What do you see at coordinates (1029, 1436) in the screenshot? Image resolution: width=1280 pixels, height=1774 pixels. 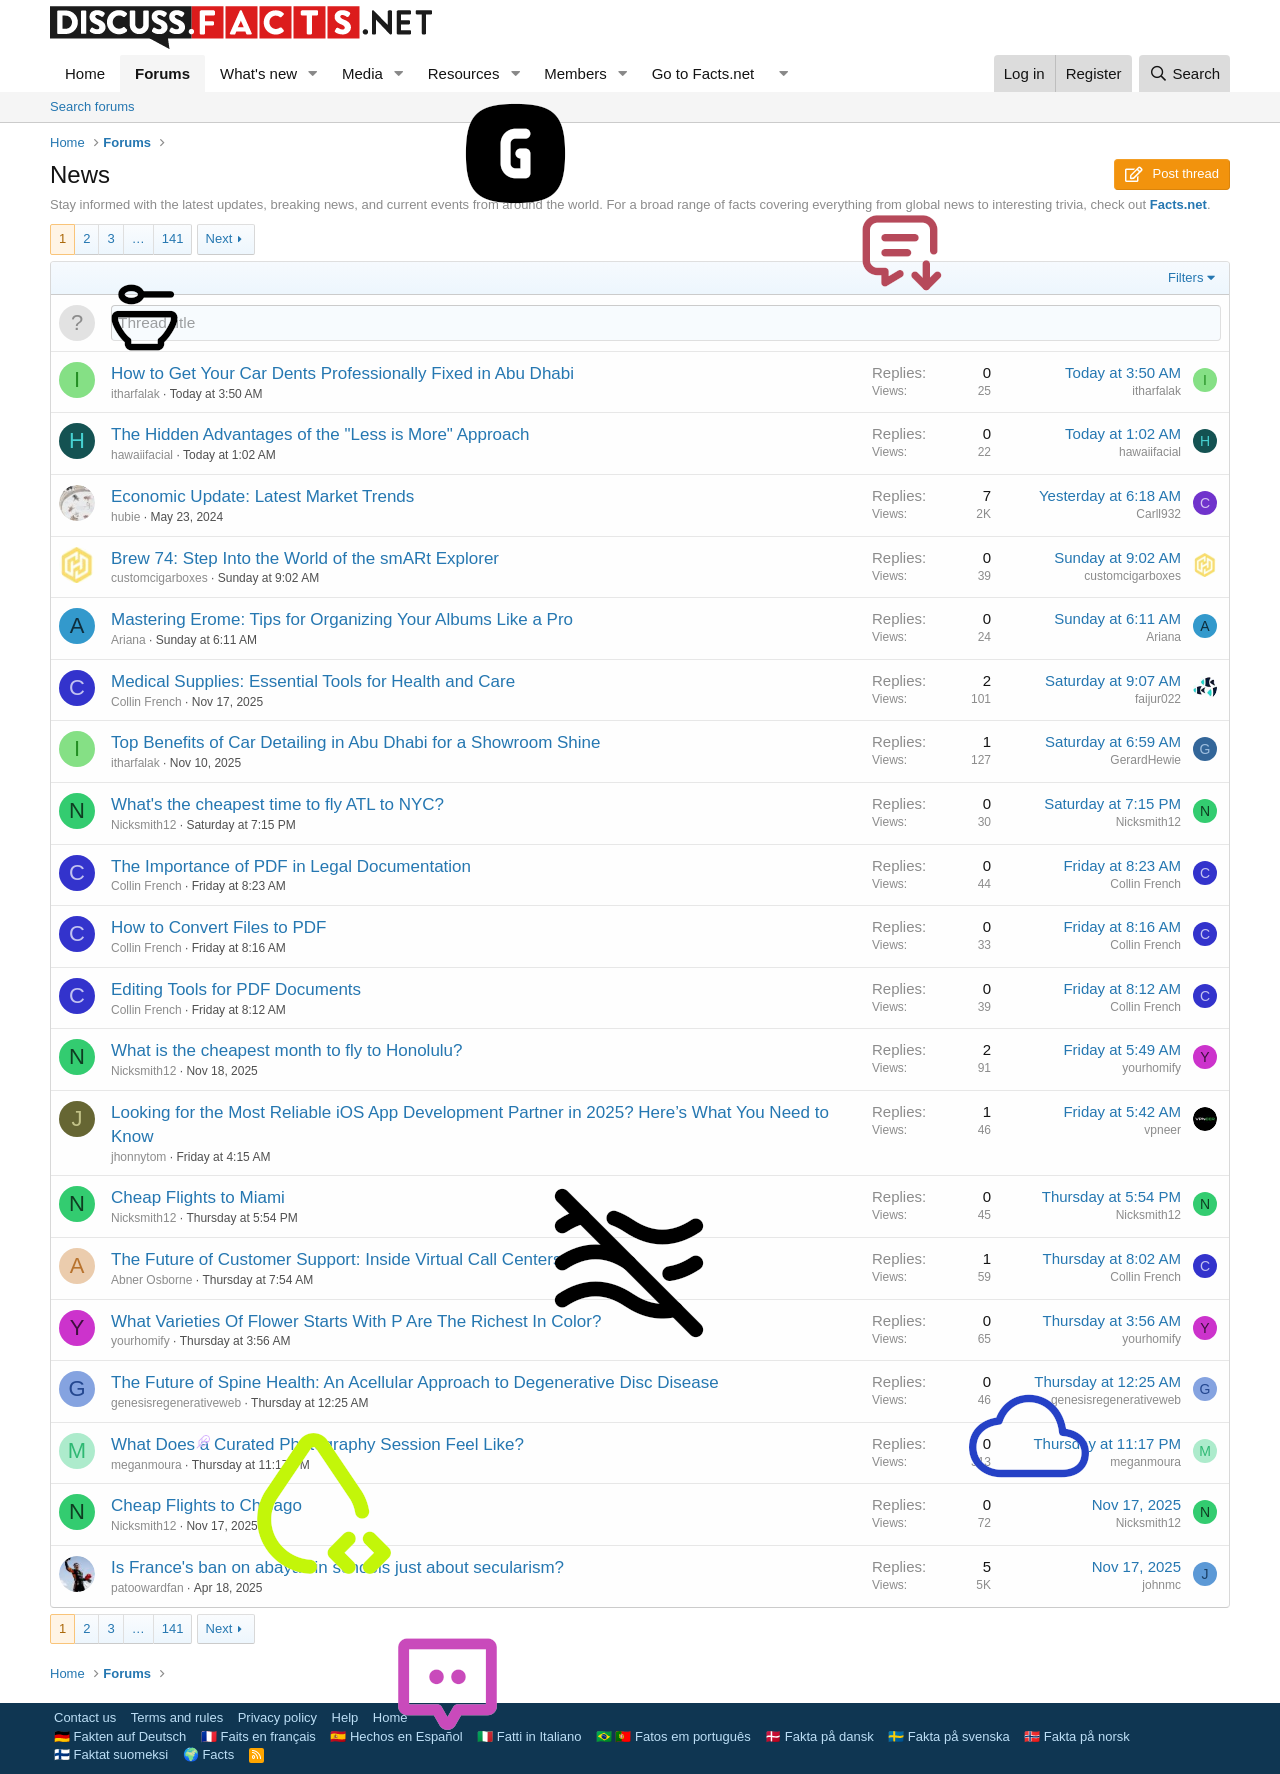 I see `access cloud storage` at bounding box center [1029, 1436].